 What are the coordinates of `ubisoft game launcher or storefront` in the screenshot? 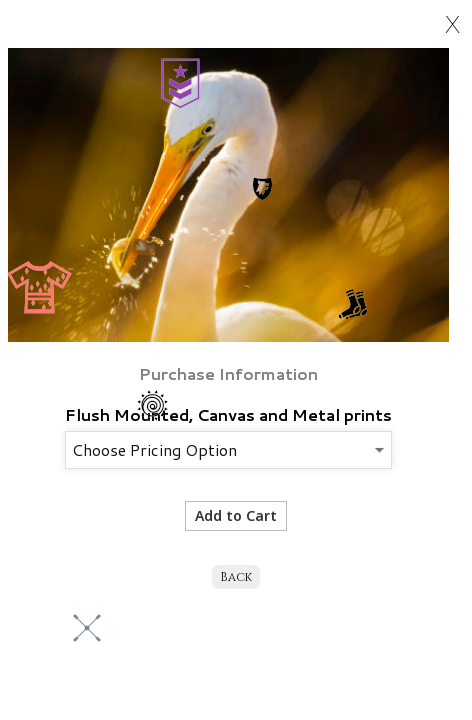 It's located at (152, 405).